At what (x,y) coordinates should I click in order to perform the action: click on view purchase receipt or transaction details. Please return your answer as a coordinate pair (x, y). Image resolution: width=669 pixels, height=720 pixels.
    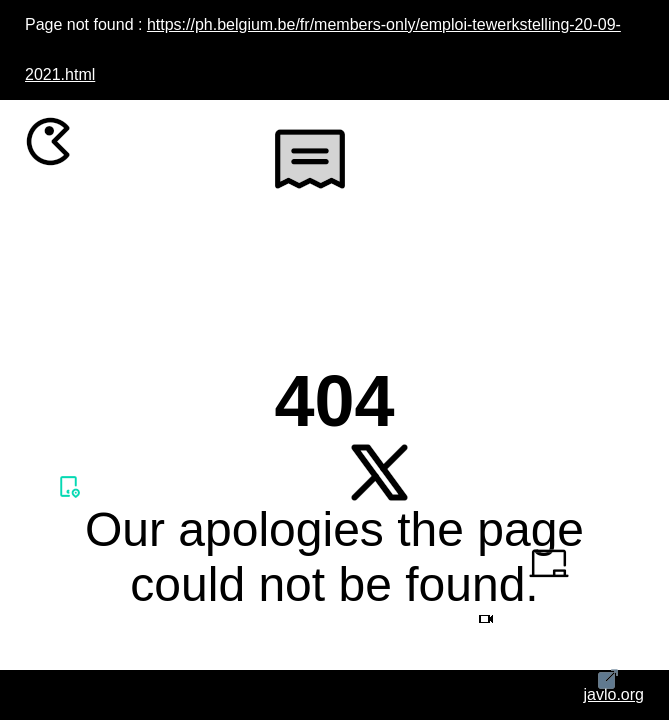
    Looking at the image, I should click on (310, 159).